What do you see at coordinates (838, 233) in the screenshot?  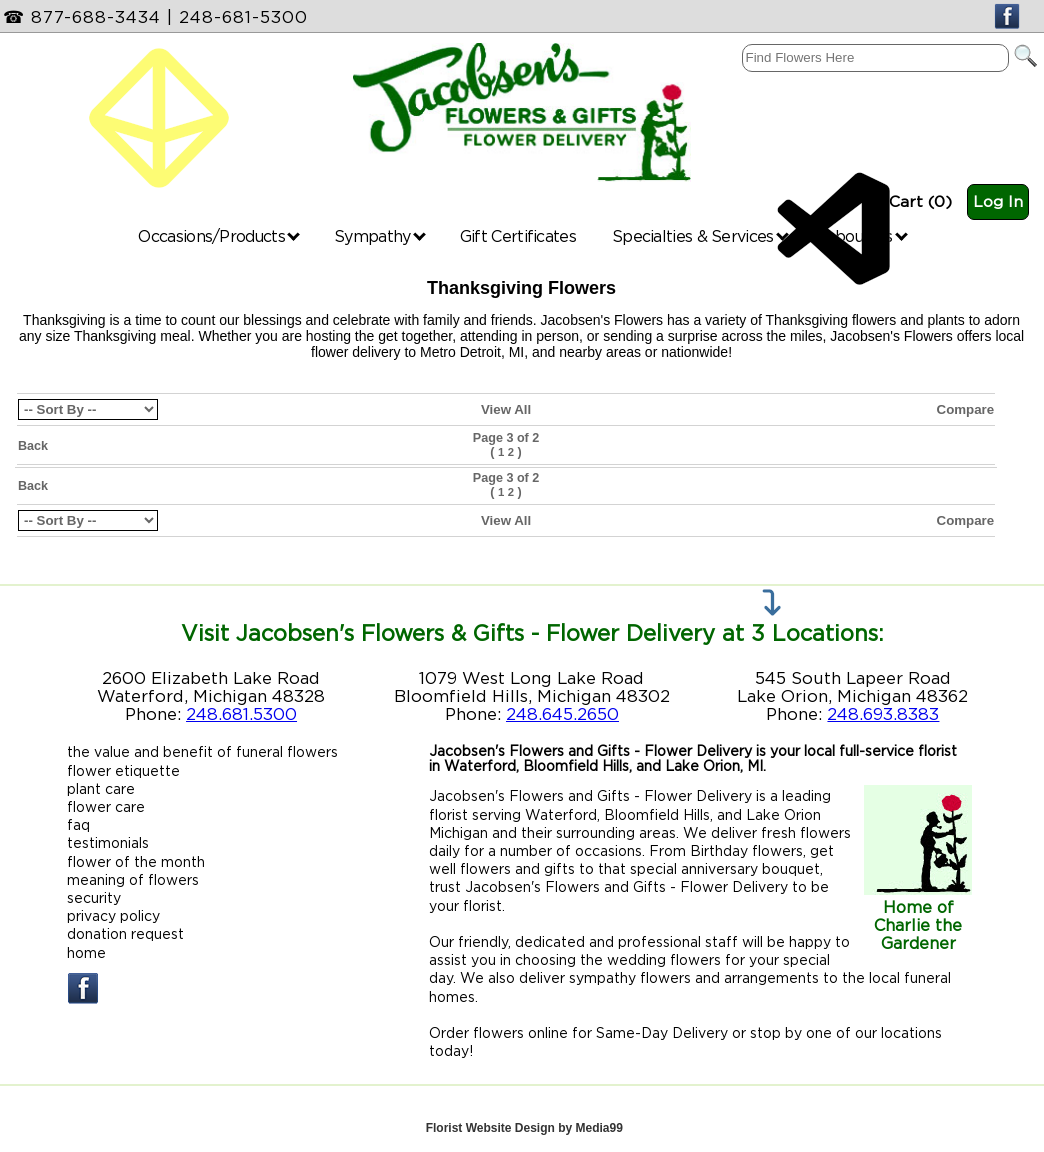 I see `open Visual Studio Code` at bounding box center [838, 233].